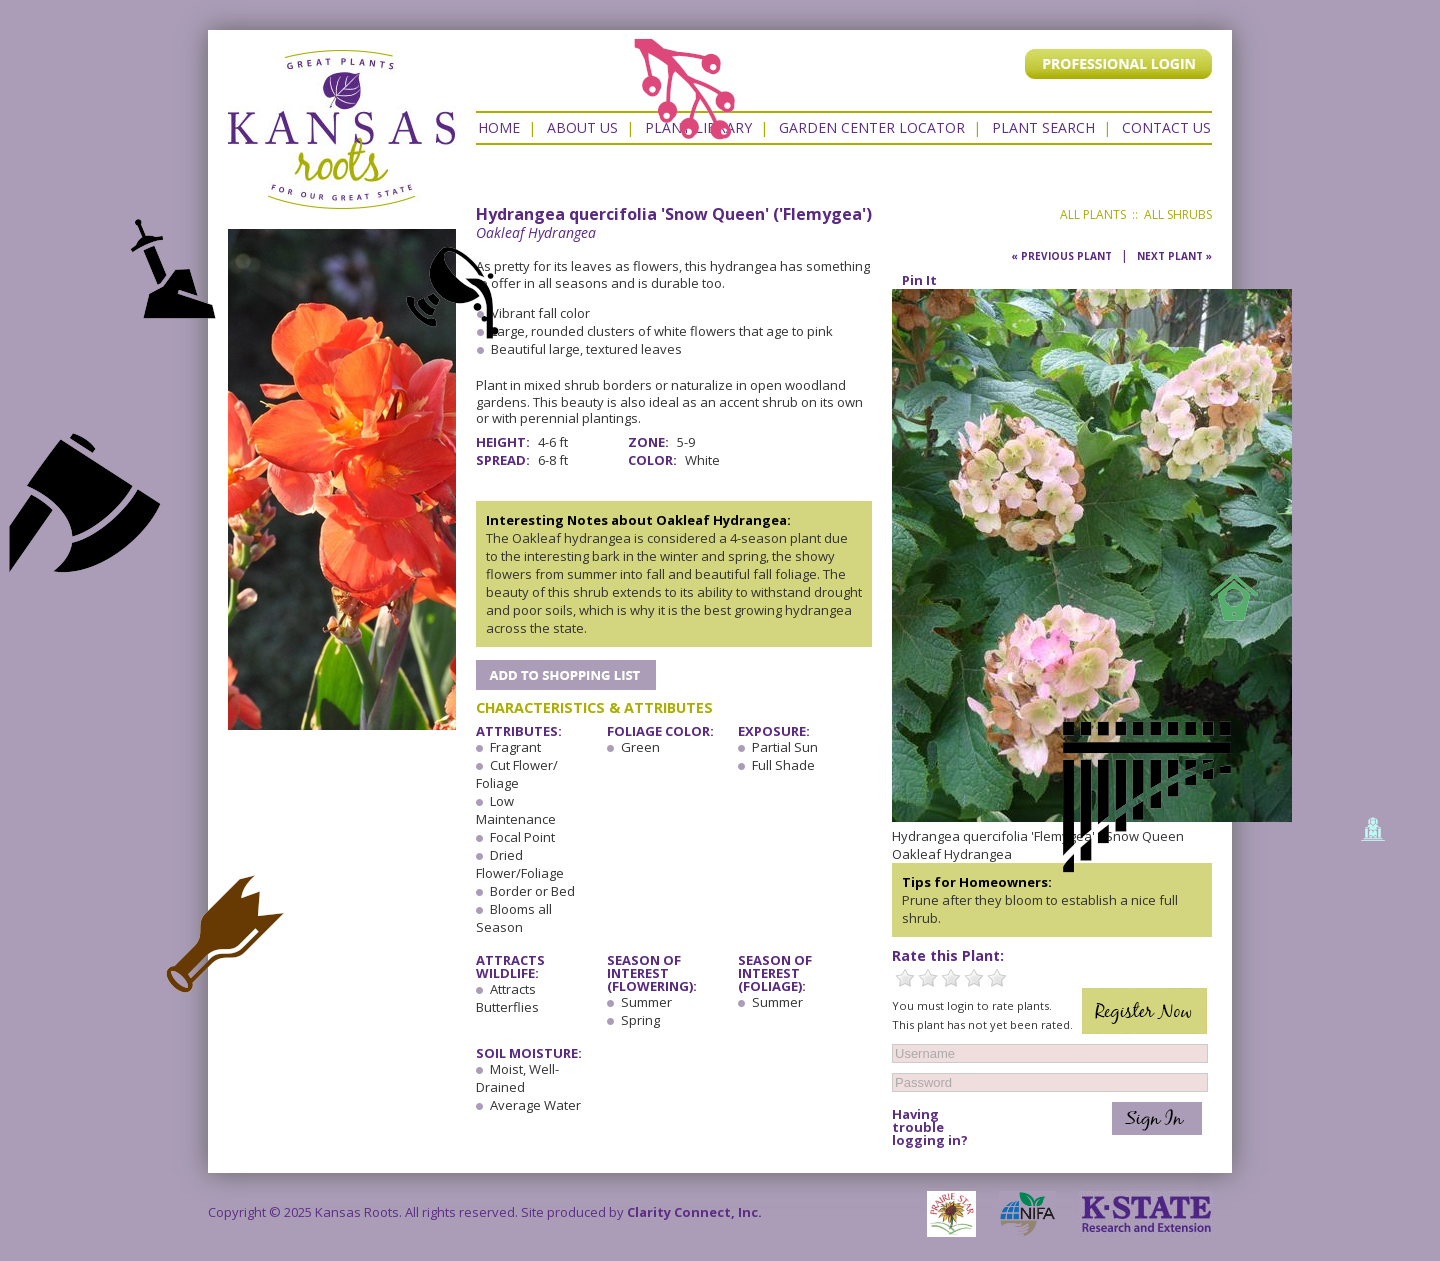  What do you see at coordinates (1147, 797) in the screenshot?
I see `access music or audio settings` at bounding box center [1147, 797].